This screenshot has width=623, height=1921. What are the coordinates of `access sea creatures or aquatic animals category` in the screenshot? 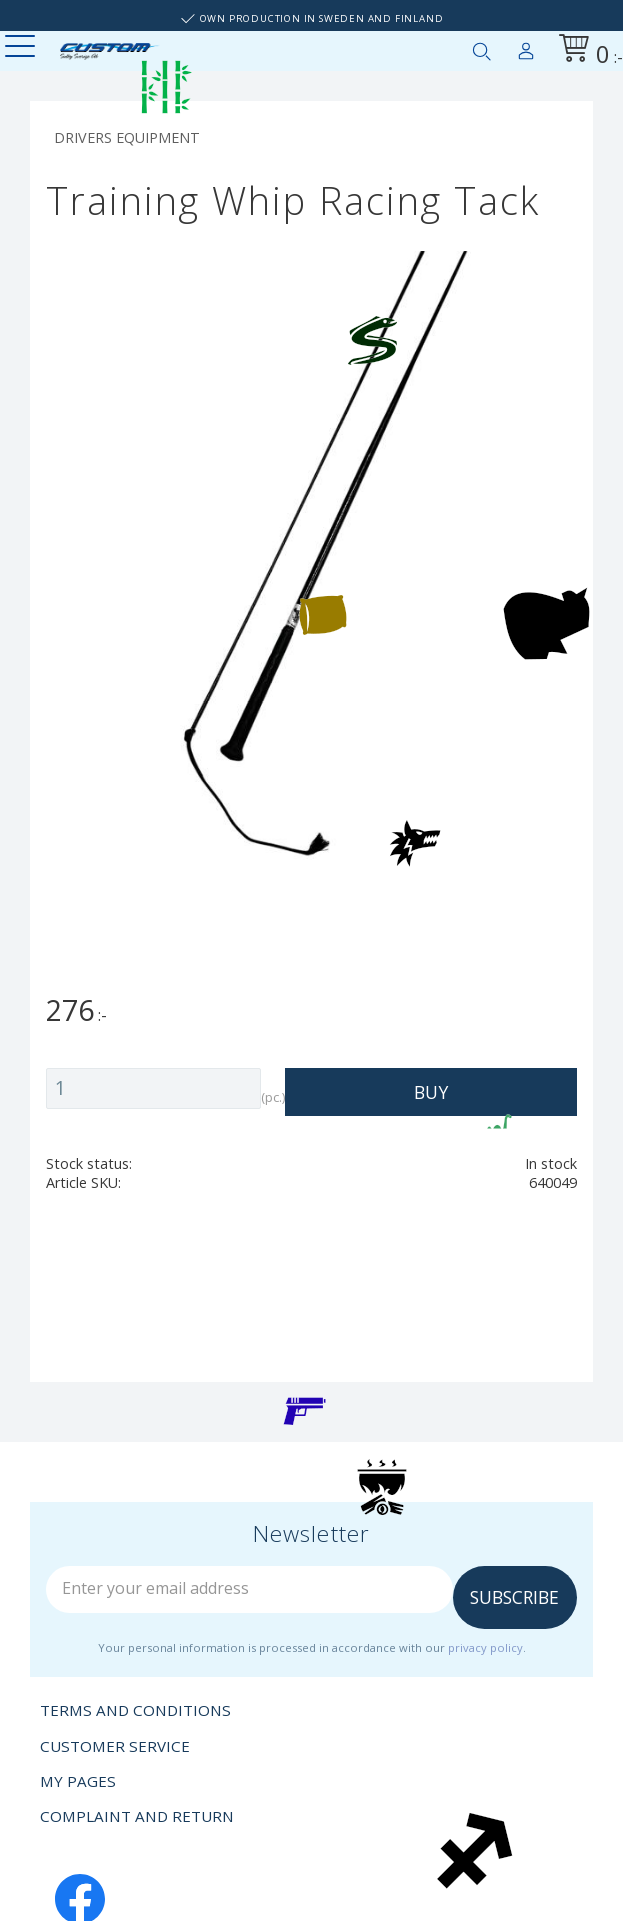 It's located at (499, 1121).